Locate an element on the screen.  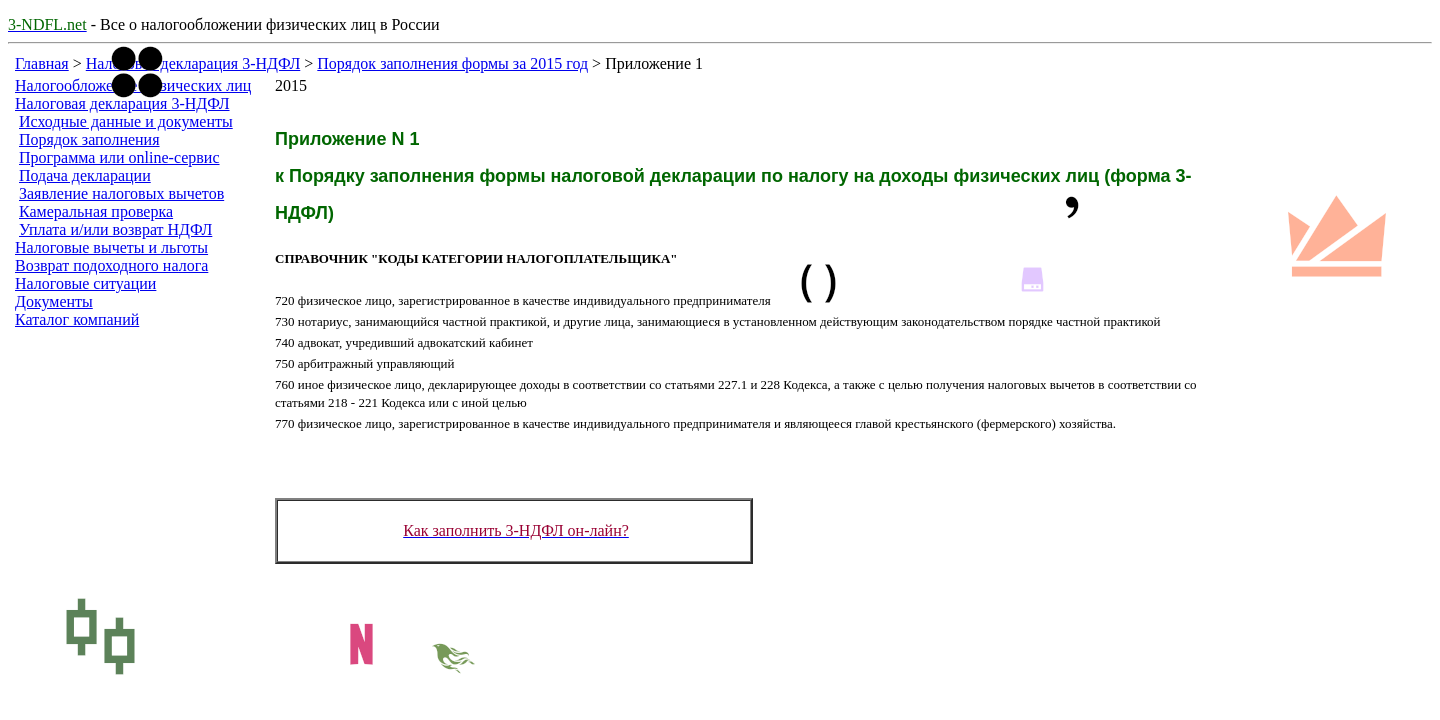
insert a closing quotation mark is located at coordinates (1072, 207).